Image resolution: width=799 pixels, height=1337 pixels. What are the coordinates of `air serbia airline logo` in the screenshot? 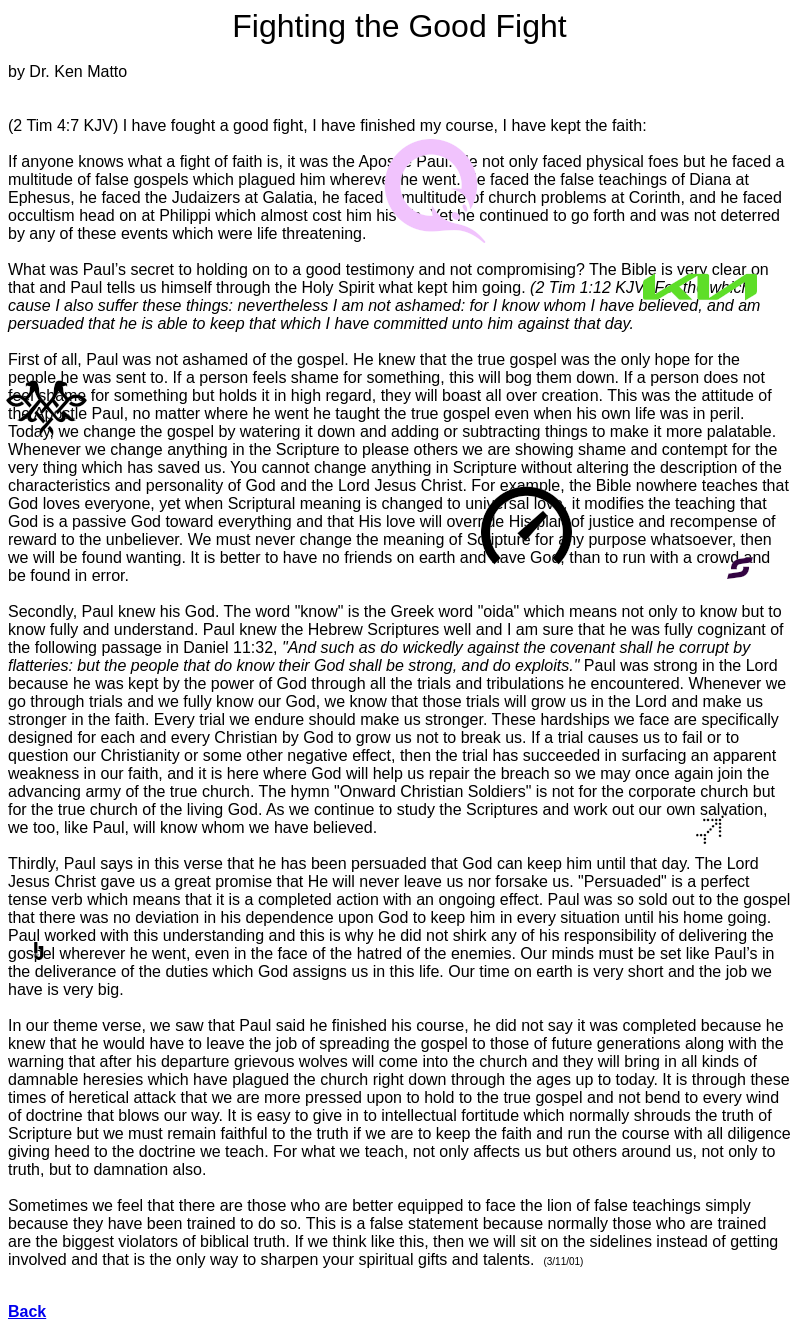 It's located at (46, 408).